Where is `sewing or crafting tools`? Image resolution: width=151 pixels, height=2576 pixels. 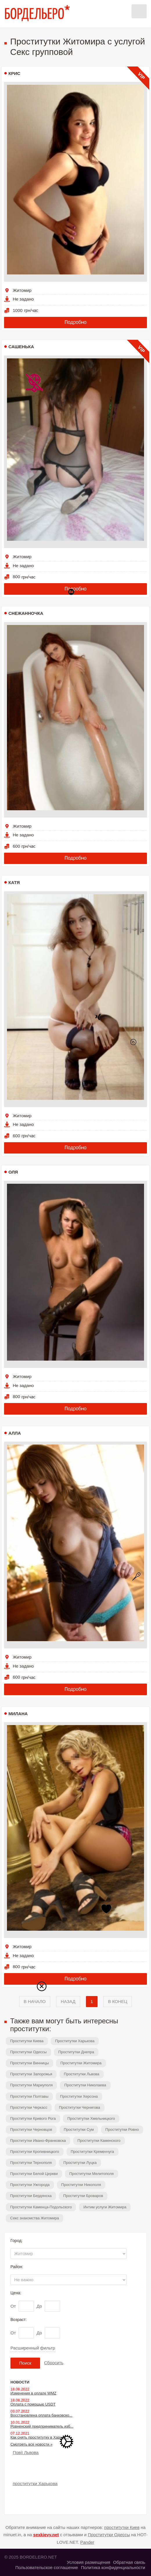 sewing or crafting tools is located at coordinates (136, 1576).